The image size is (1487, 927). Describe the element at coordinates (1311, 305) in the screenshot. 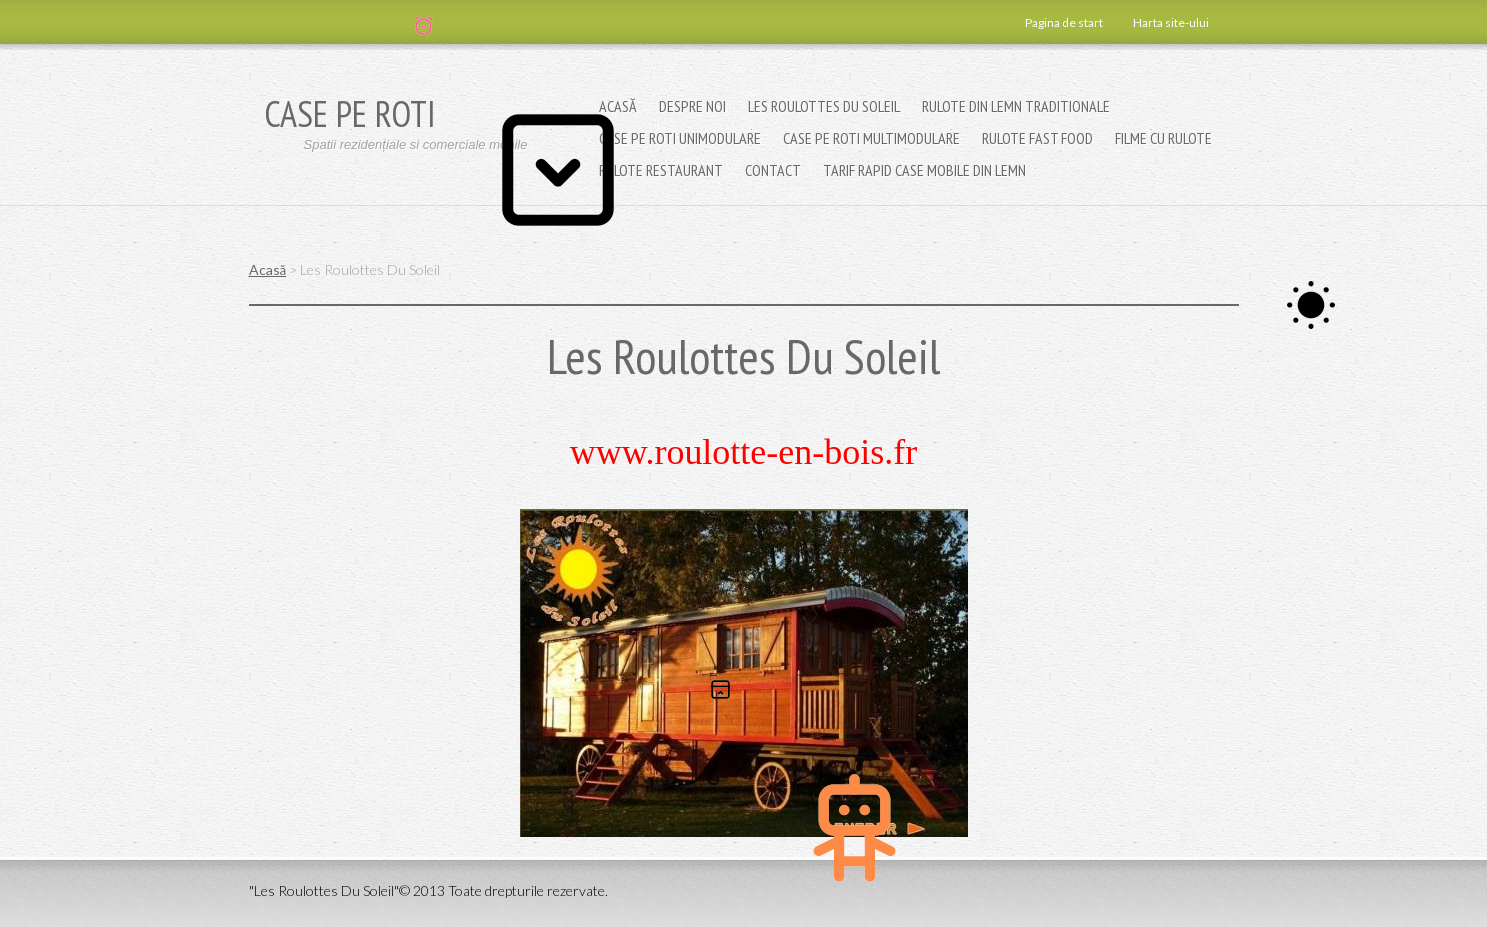

I see `adjust screen brightness to low` at that location.